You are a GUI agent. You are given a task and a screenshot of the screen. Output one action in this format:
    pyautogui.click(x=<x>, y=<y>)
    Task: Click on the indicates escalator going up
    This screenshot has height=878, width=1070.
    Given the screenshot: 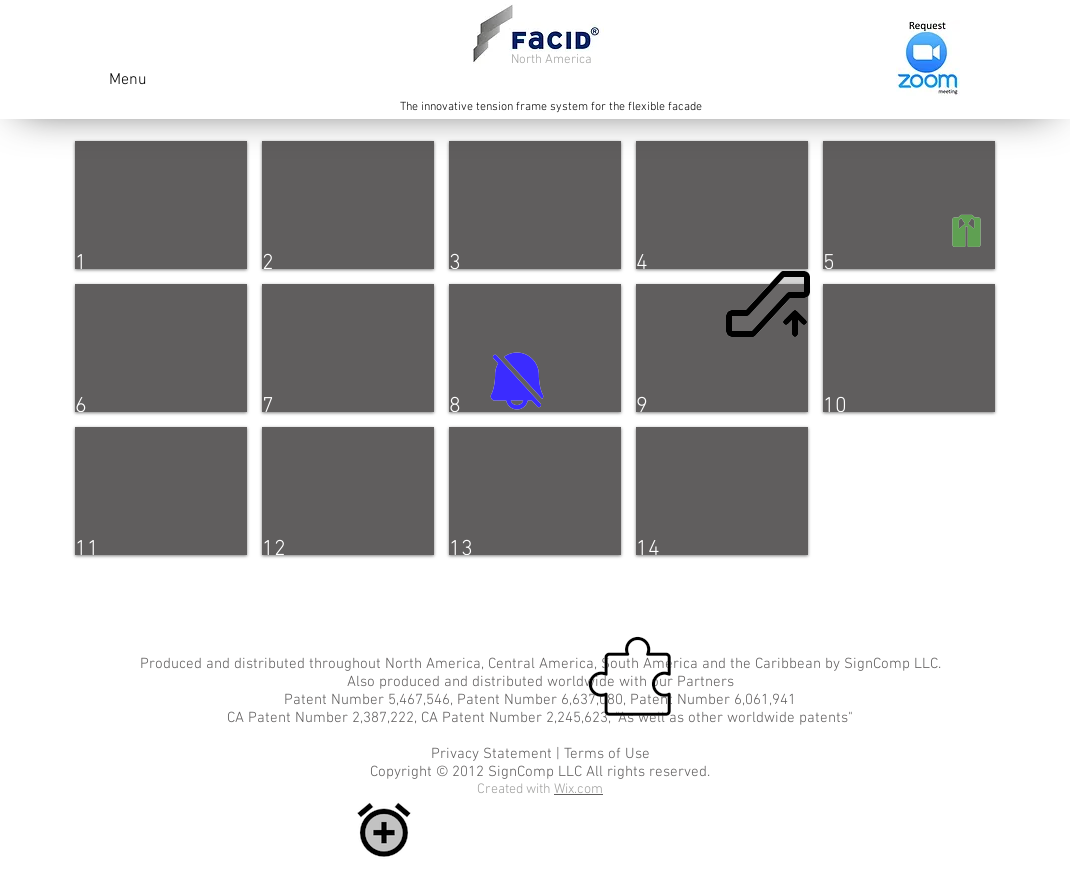 What is the action you would take?
    pyautogui.click(x=768, y=304)
    